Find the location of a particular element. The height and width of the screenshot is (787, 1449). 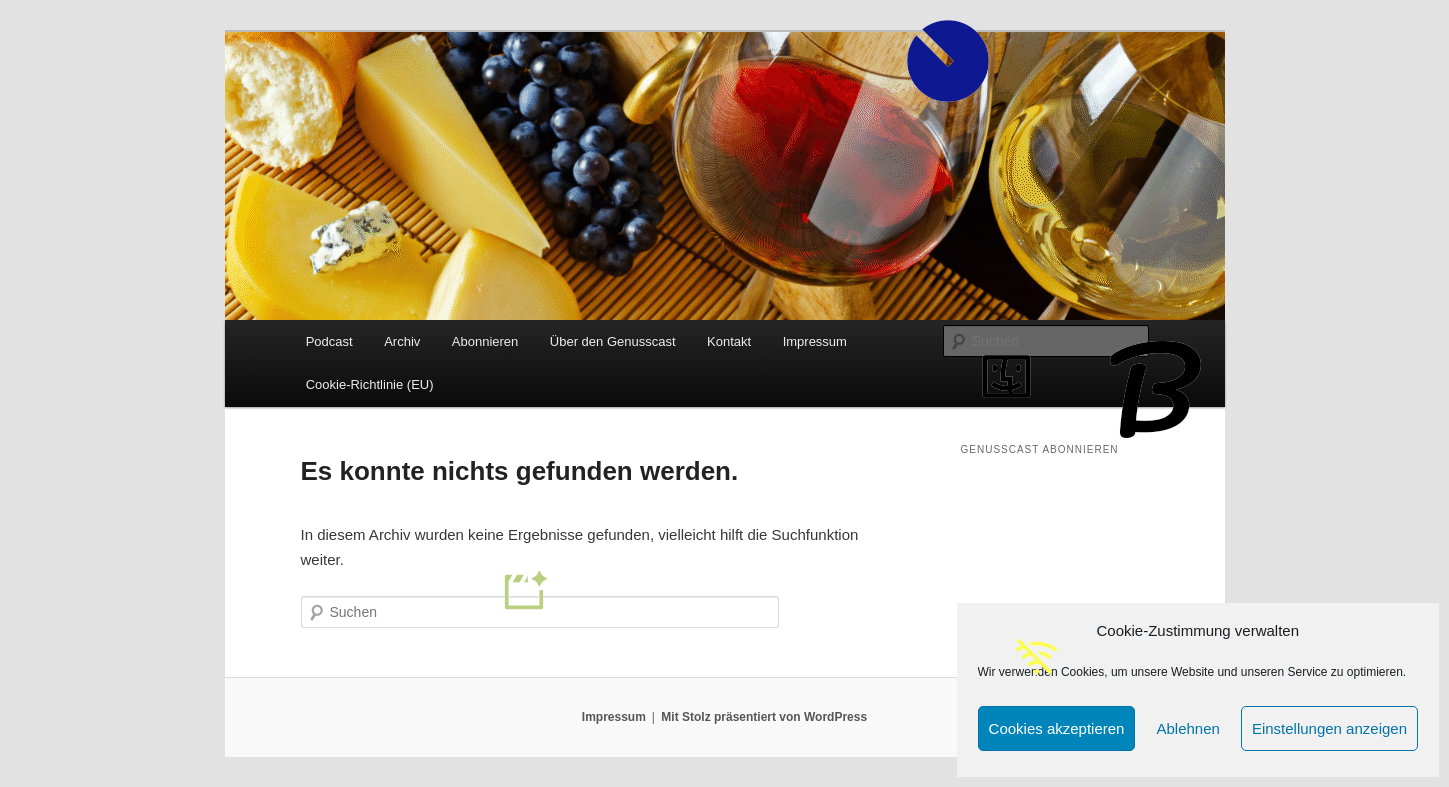

generate video content using AI is located at coordinates (524, 592).